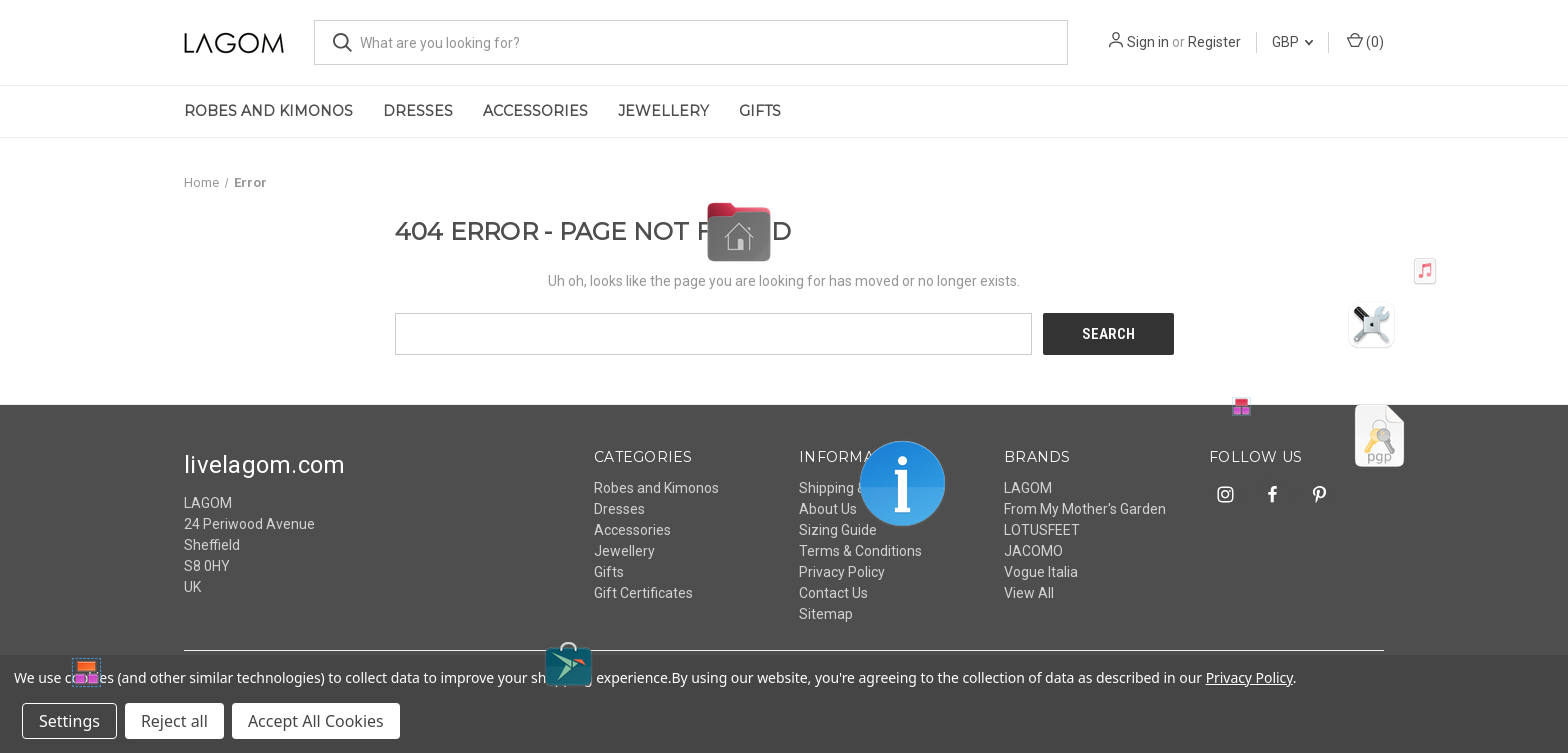 This screenshot has height=753, width=1568. Describe the element at coordinates (1425, 271) in the screenshot. I see `an audio or music file` at that location.